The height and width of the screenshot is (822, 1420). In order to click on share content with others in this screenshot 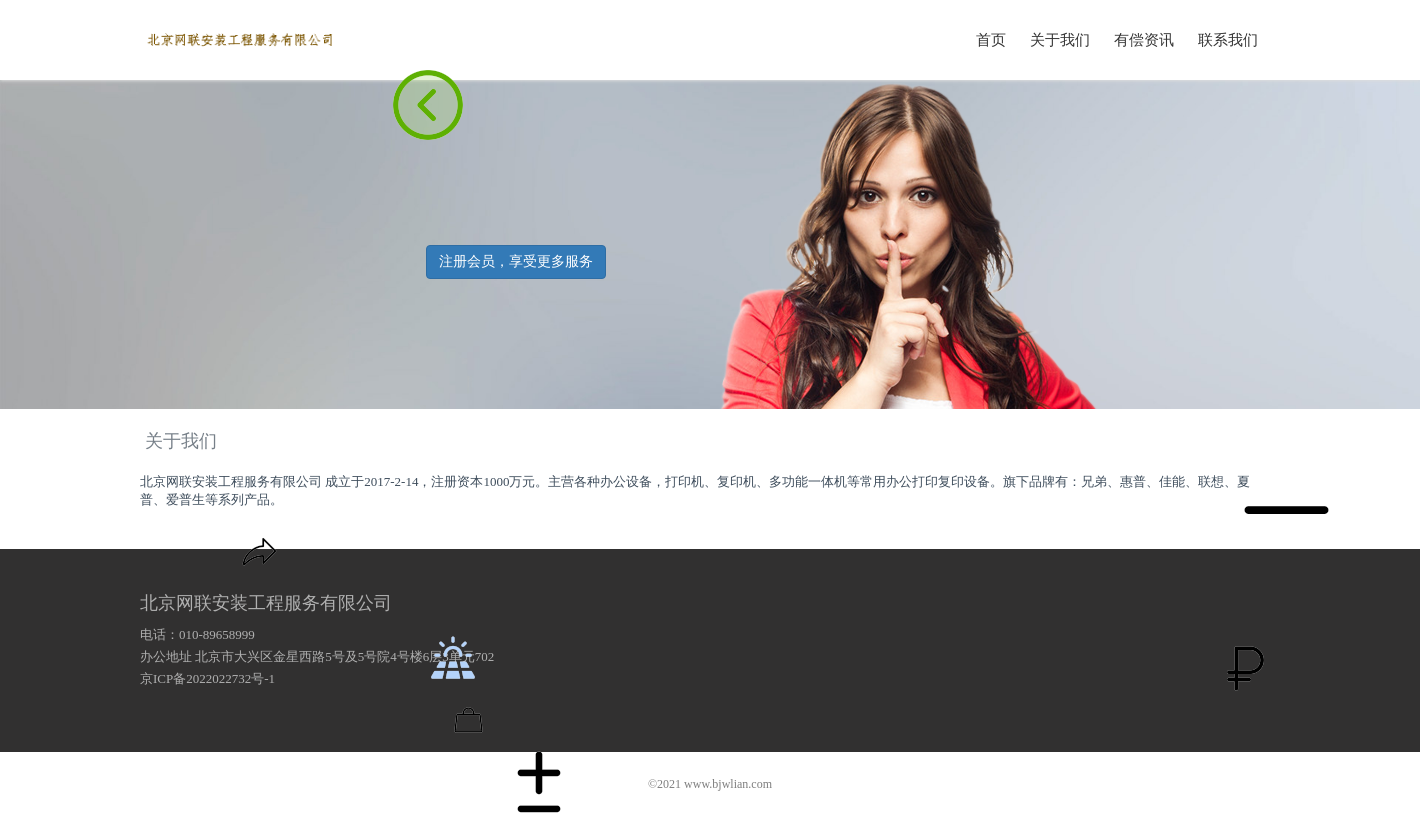, I will do `click(259, 553)`.